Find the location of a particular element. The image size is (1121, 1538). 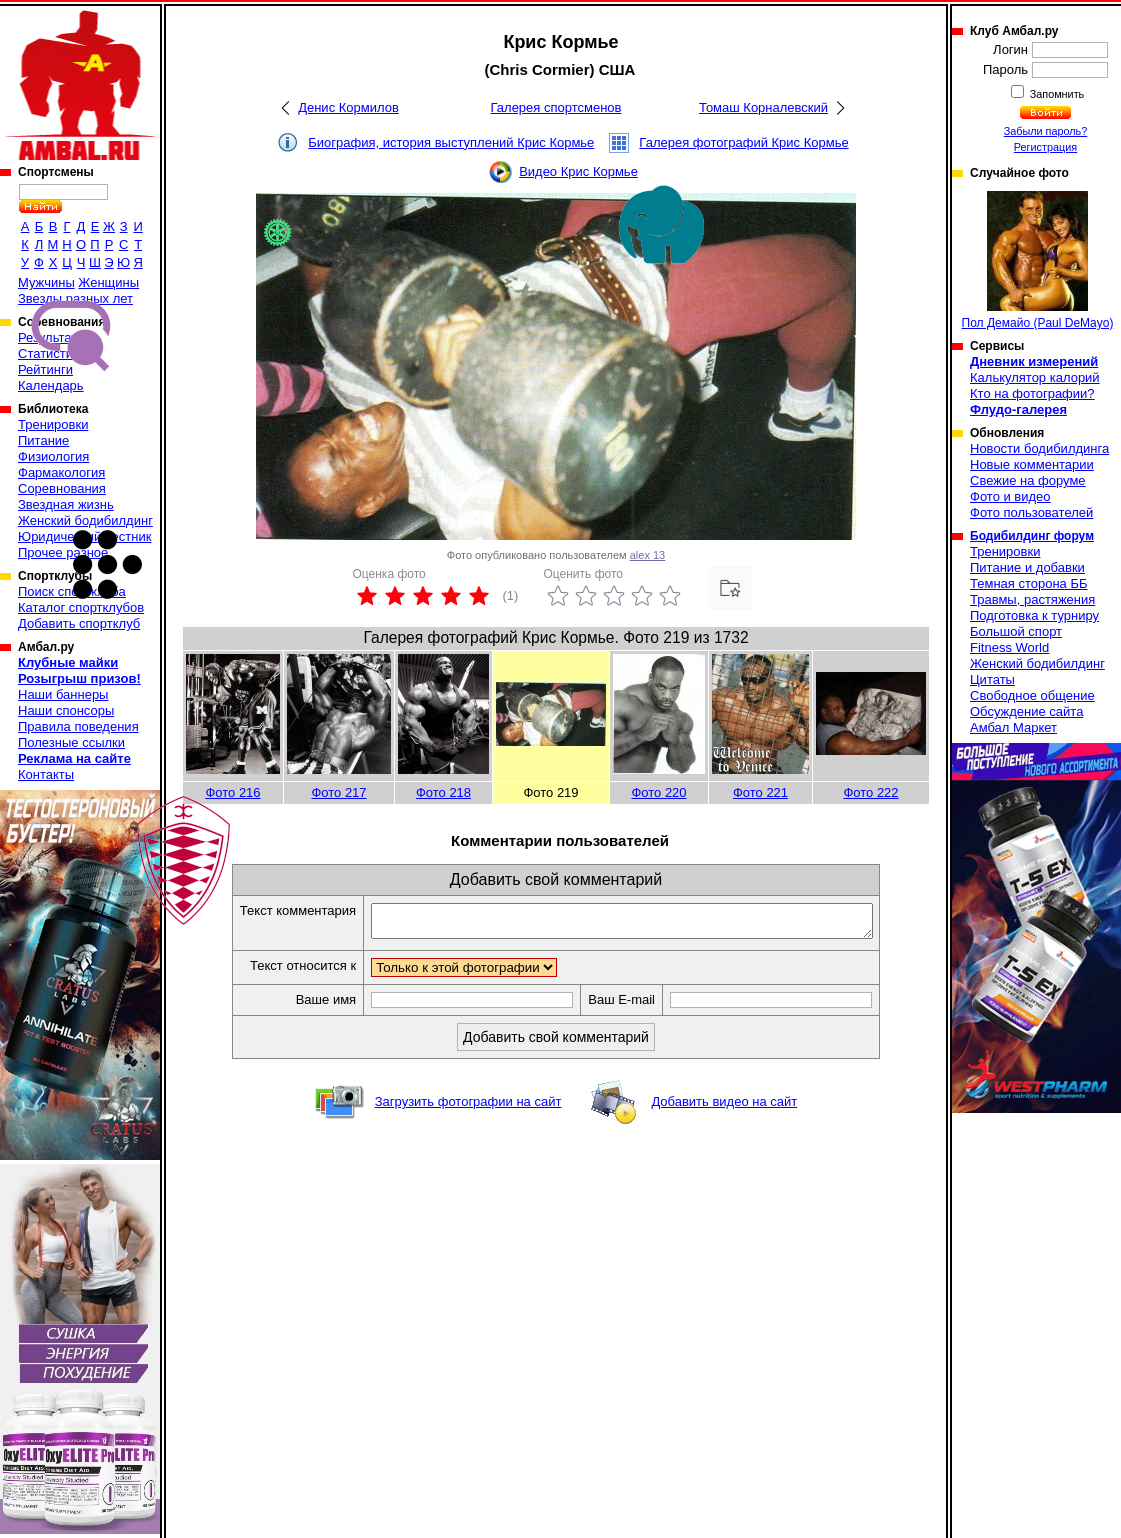

open the mubi streaming app is located at coordinates (107, 564).